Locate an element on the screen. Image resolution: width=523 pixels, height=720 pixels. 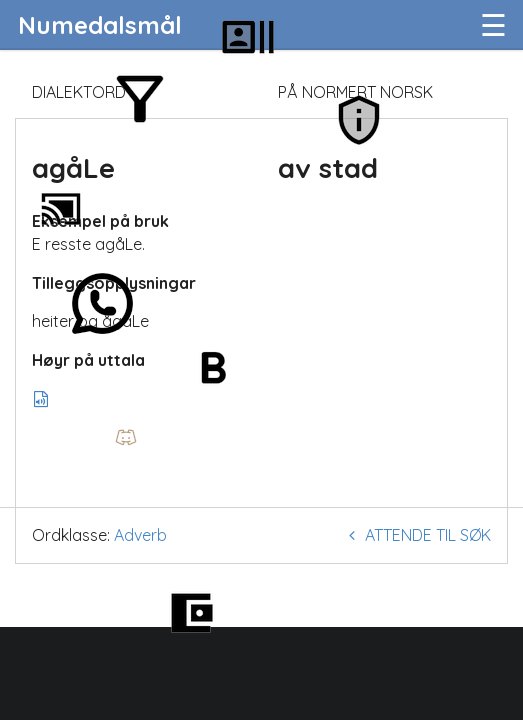
filter or sort content is located at coordinates (140, 99).